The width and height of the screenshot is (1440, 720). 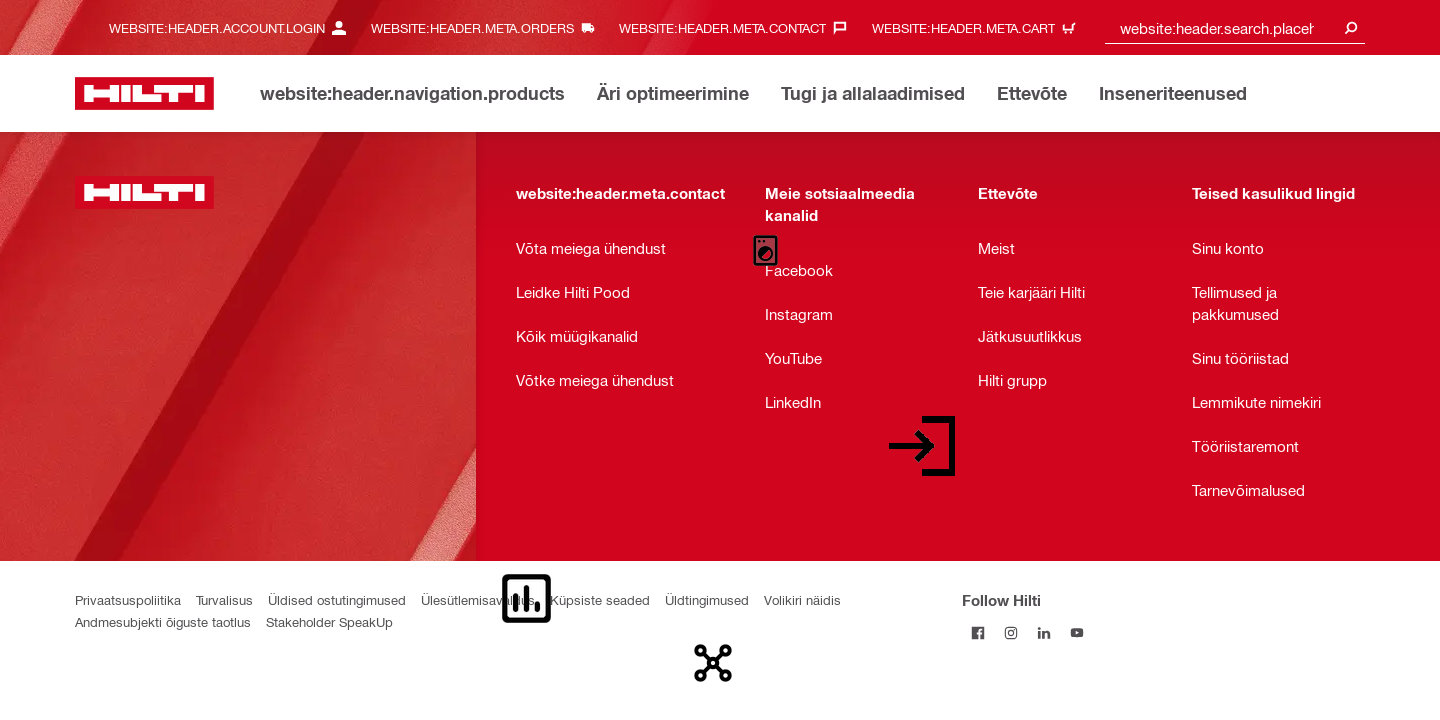 I want to click on log in to your account, so click(x=922, y=446).